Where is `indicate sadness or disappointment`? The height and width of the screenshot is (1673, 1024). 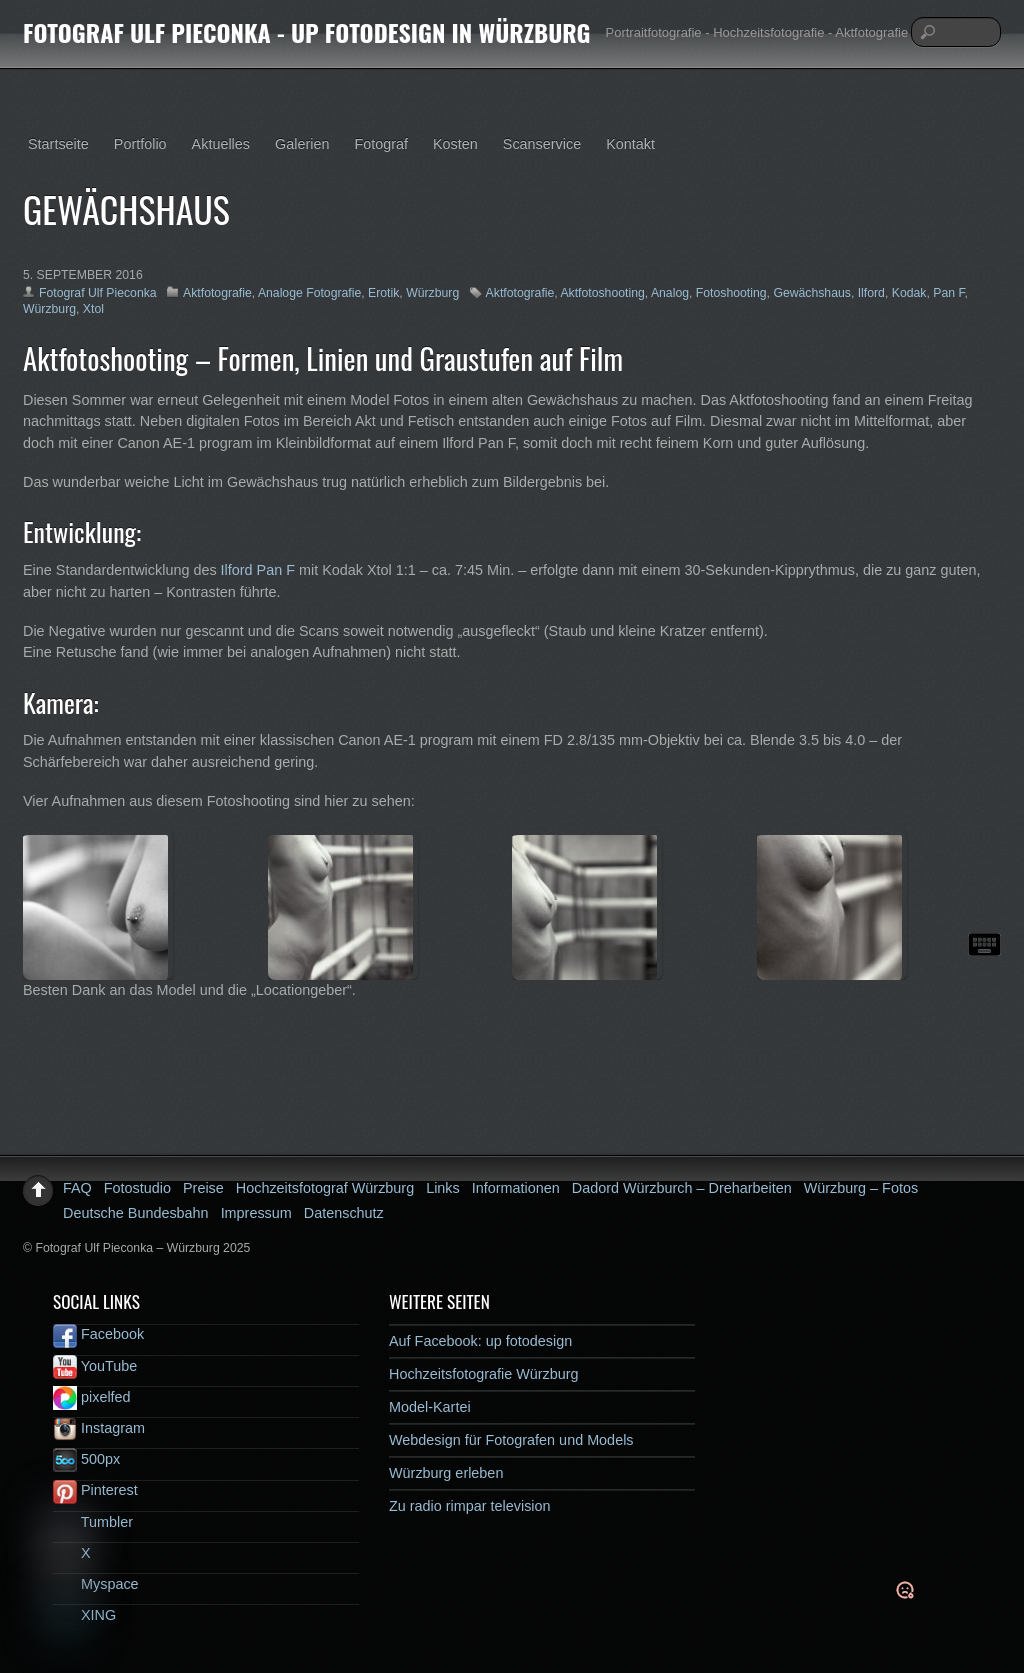
indicate sadness or disappointment is located at coordinates (905, 1590).